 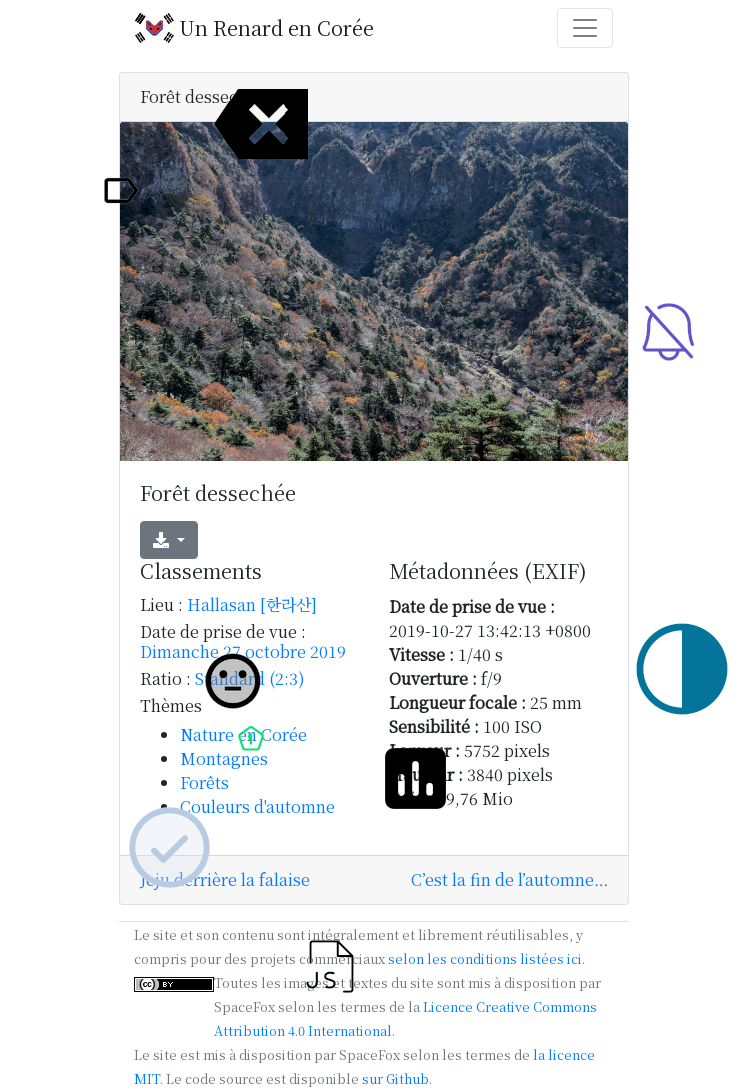 I want to click on indicates neutral feedback or rating, so click(x=233, y=681).